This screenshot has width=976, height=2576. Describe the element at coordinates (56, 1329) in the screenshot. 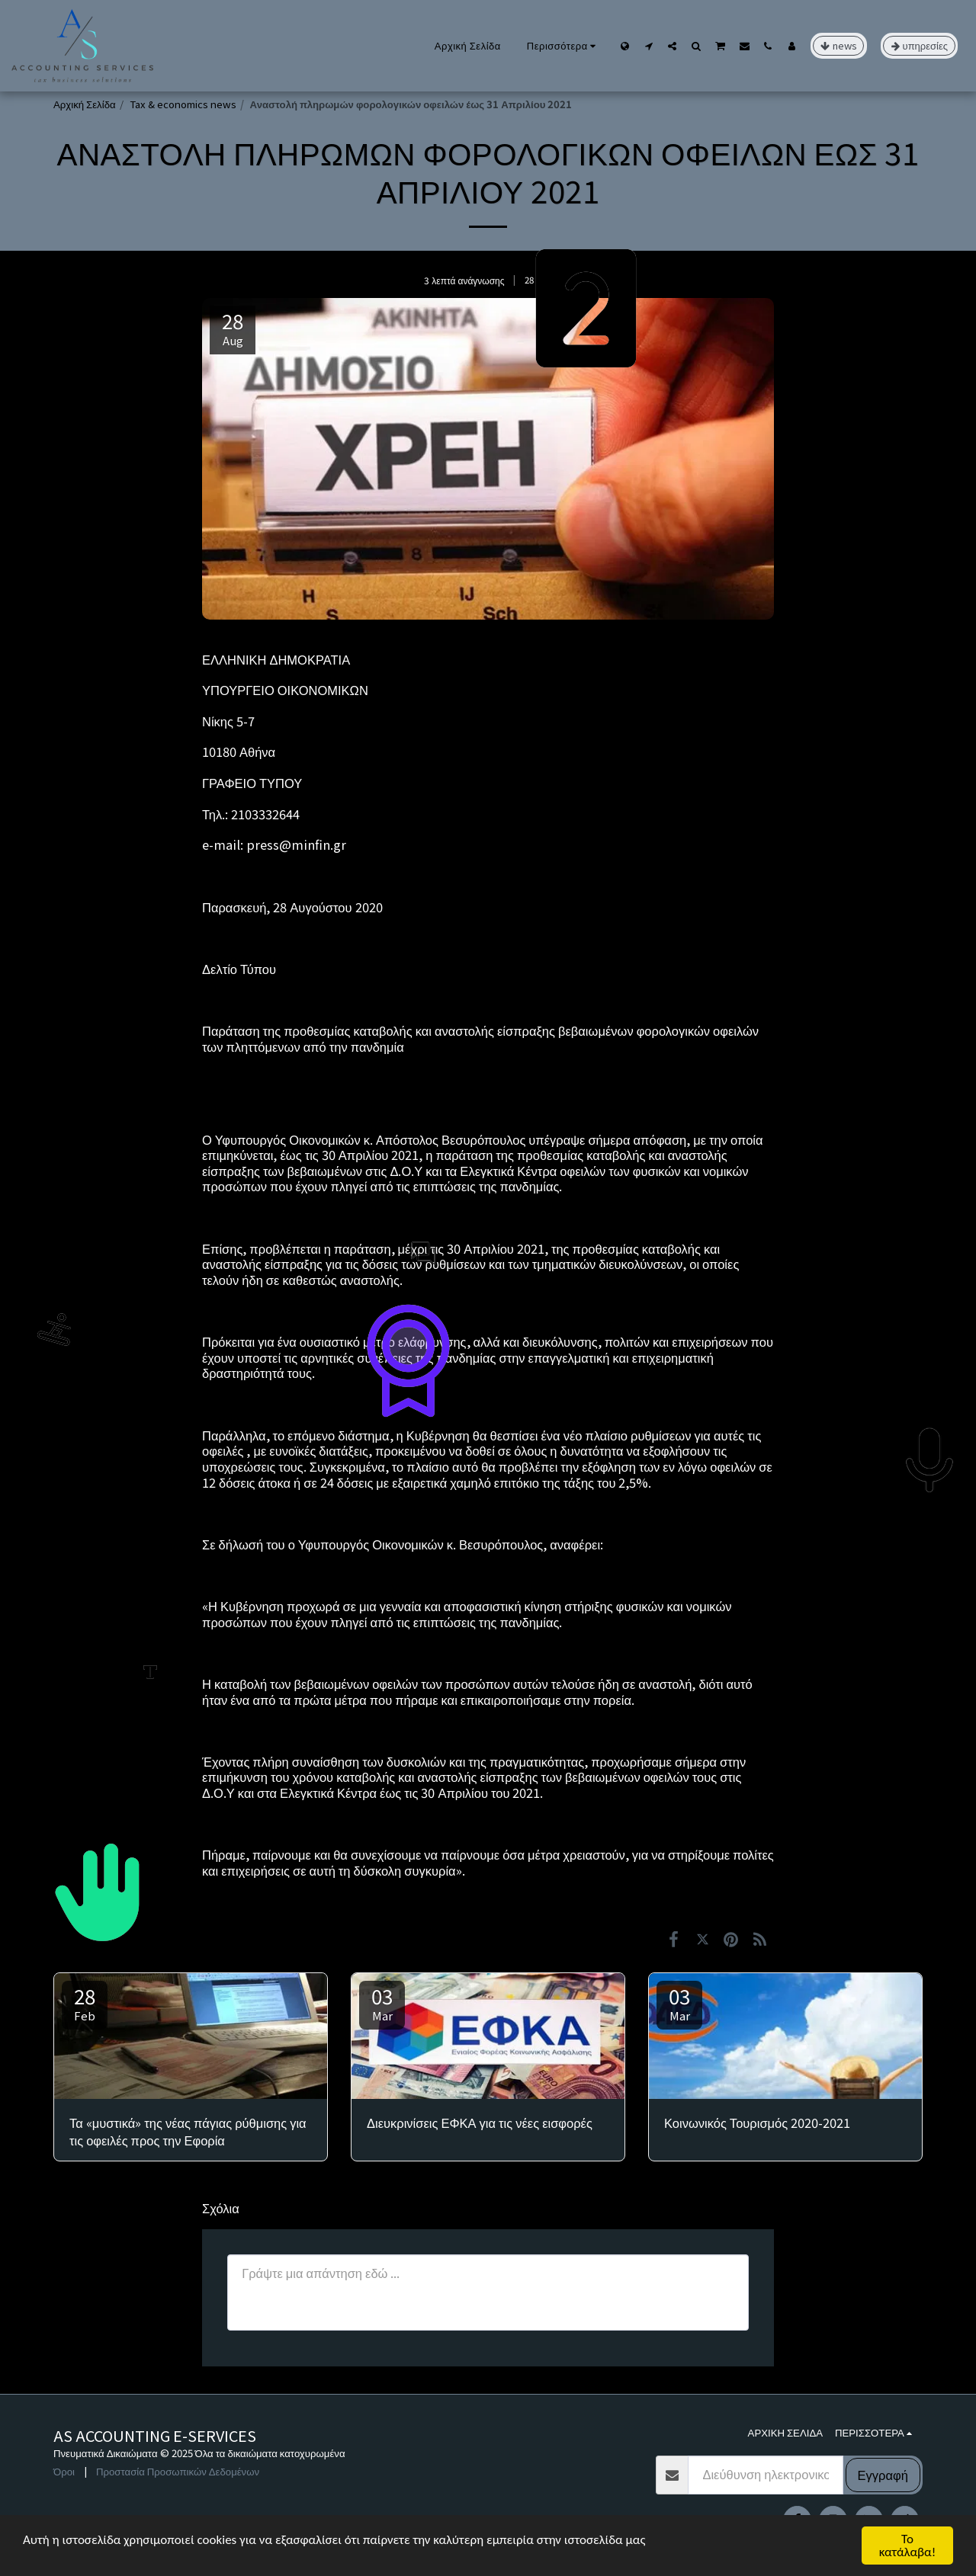

I see `access snowboarding or winter sports content` at that location.